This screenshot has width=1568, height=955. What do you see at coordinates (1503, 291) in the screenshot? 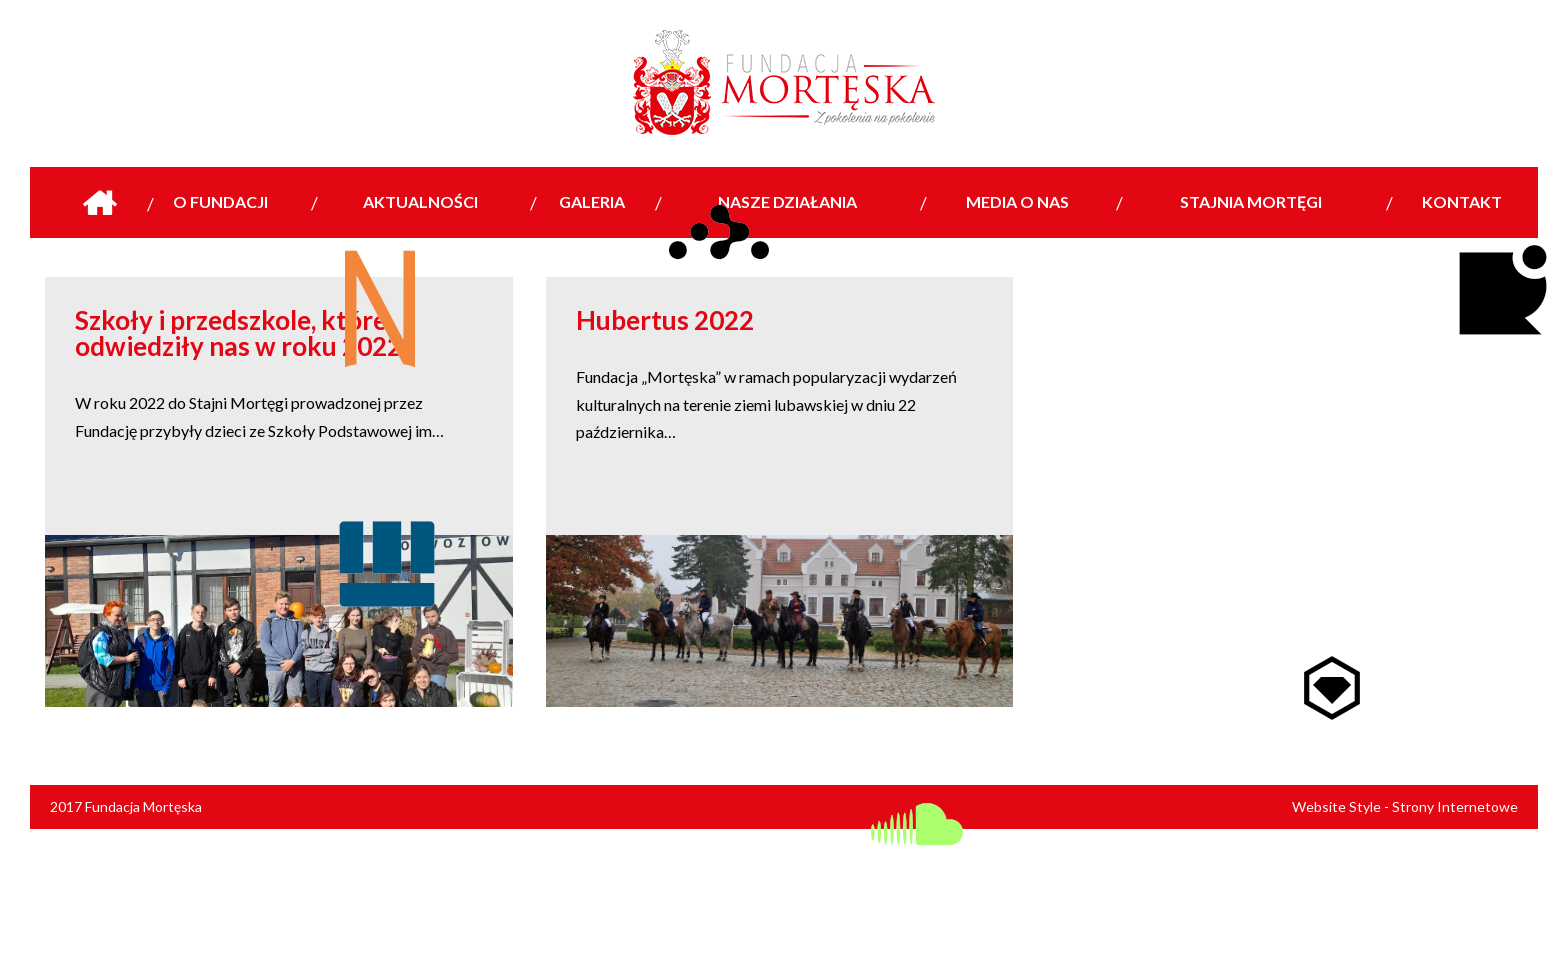
I see `remixicon logo` at bounding box center [1503, 291].